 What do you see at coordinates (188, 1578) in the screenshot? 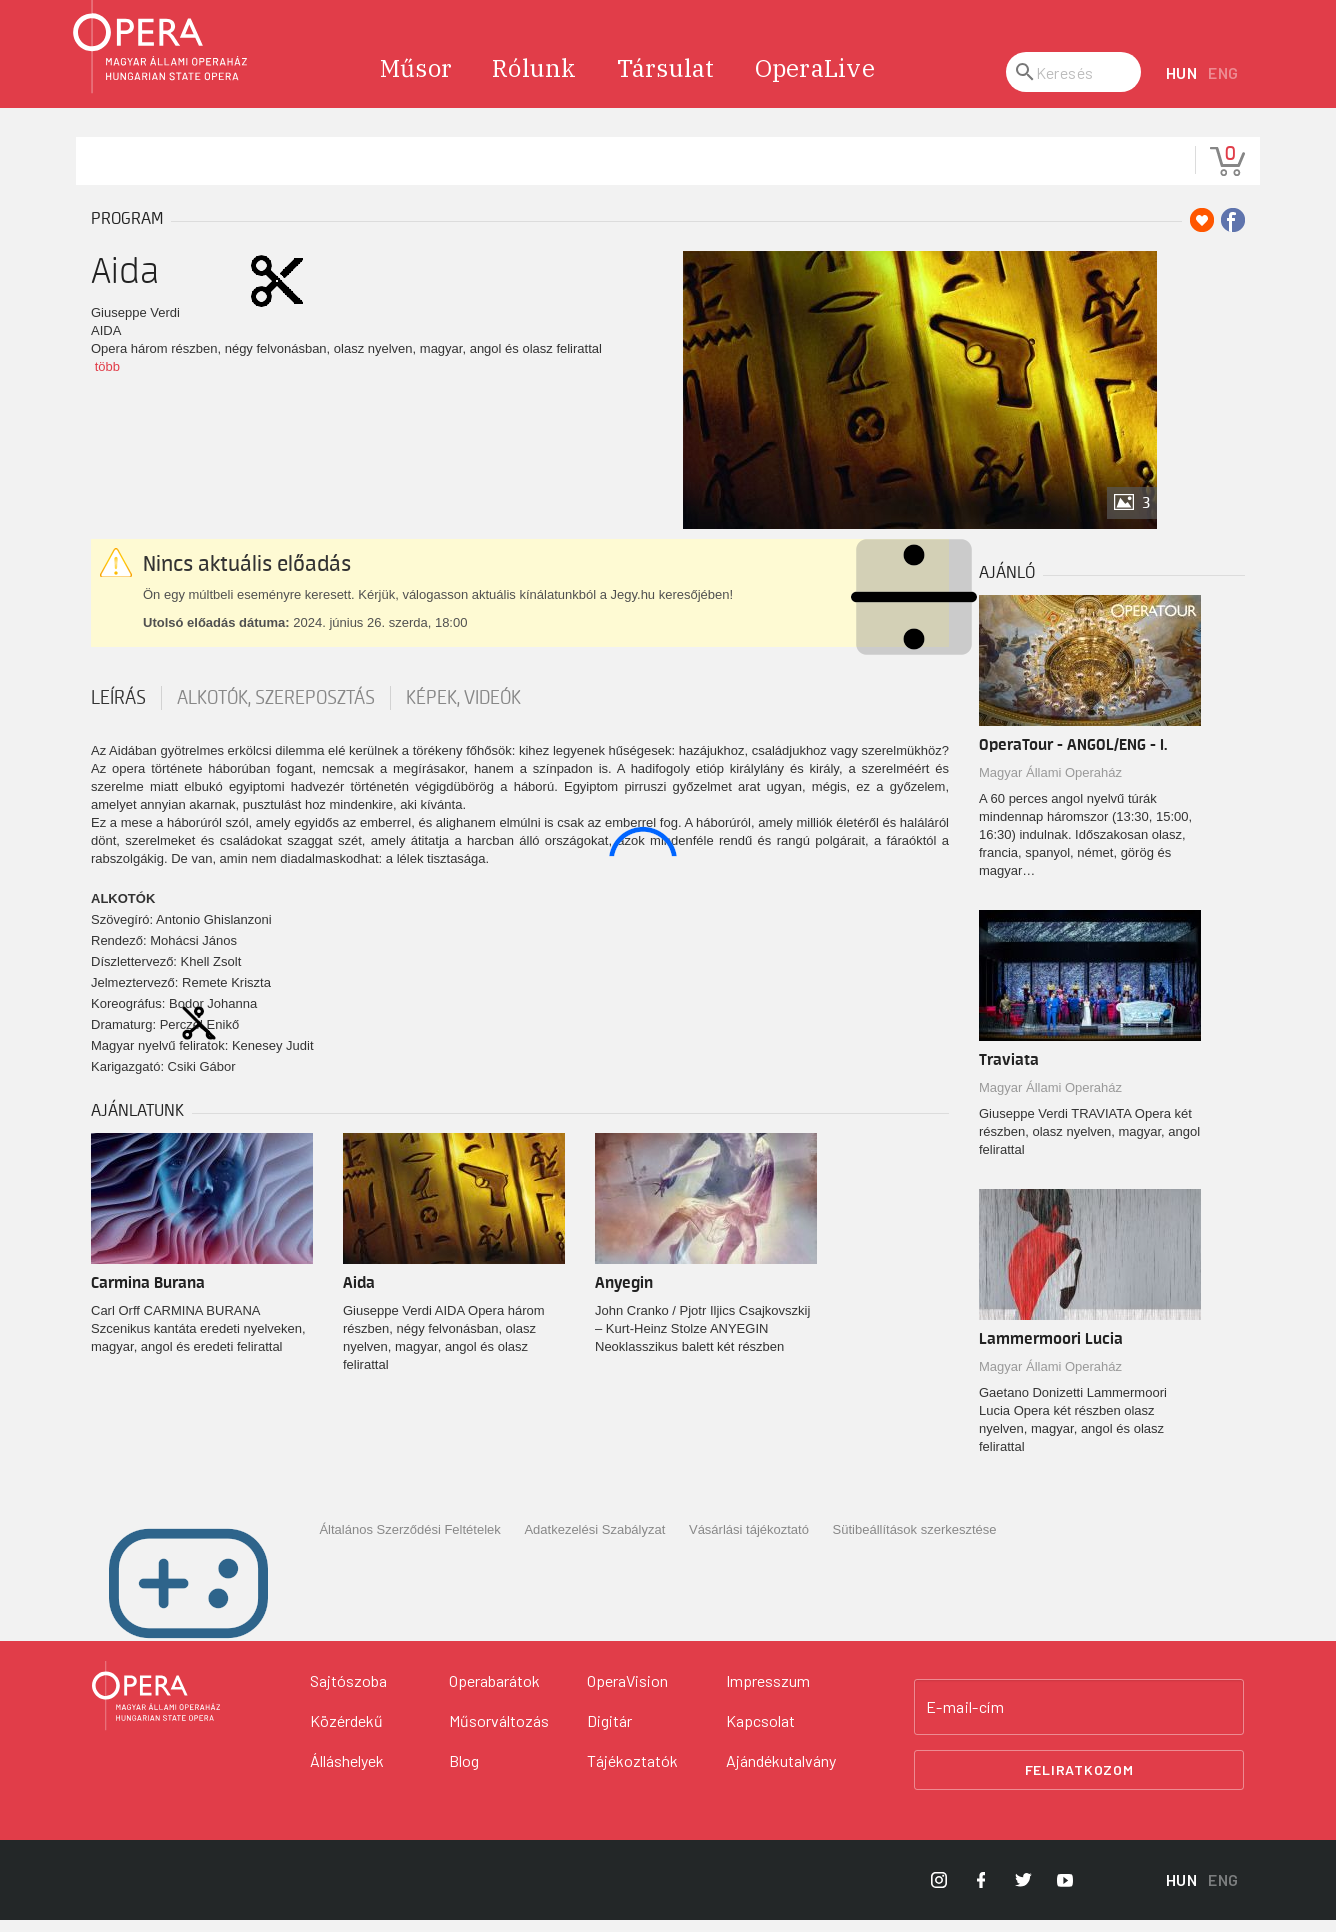
I see `open game-related files or projects` at bounding box center [188, 1578].